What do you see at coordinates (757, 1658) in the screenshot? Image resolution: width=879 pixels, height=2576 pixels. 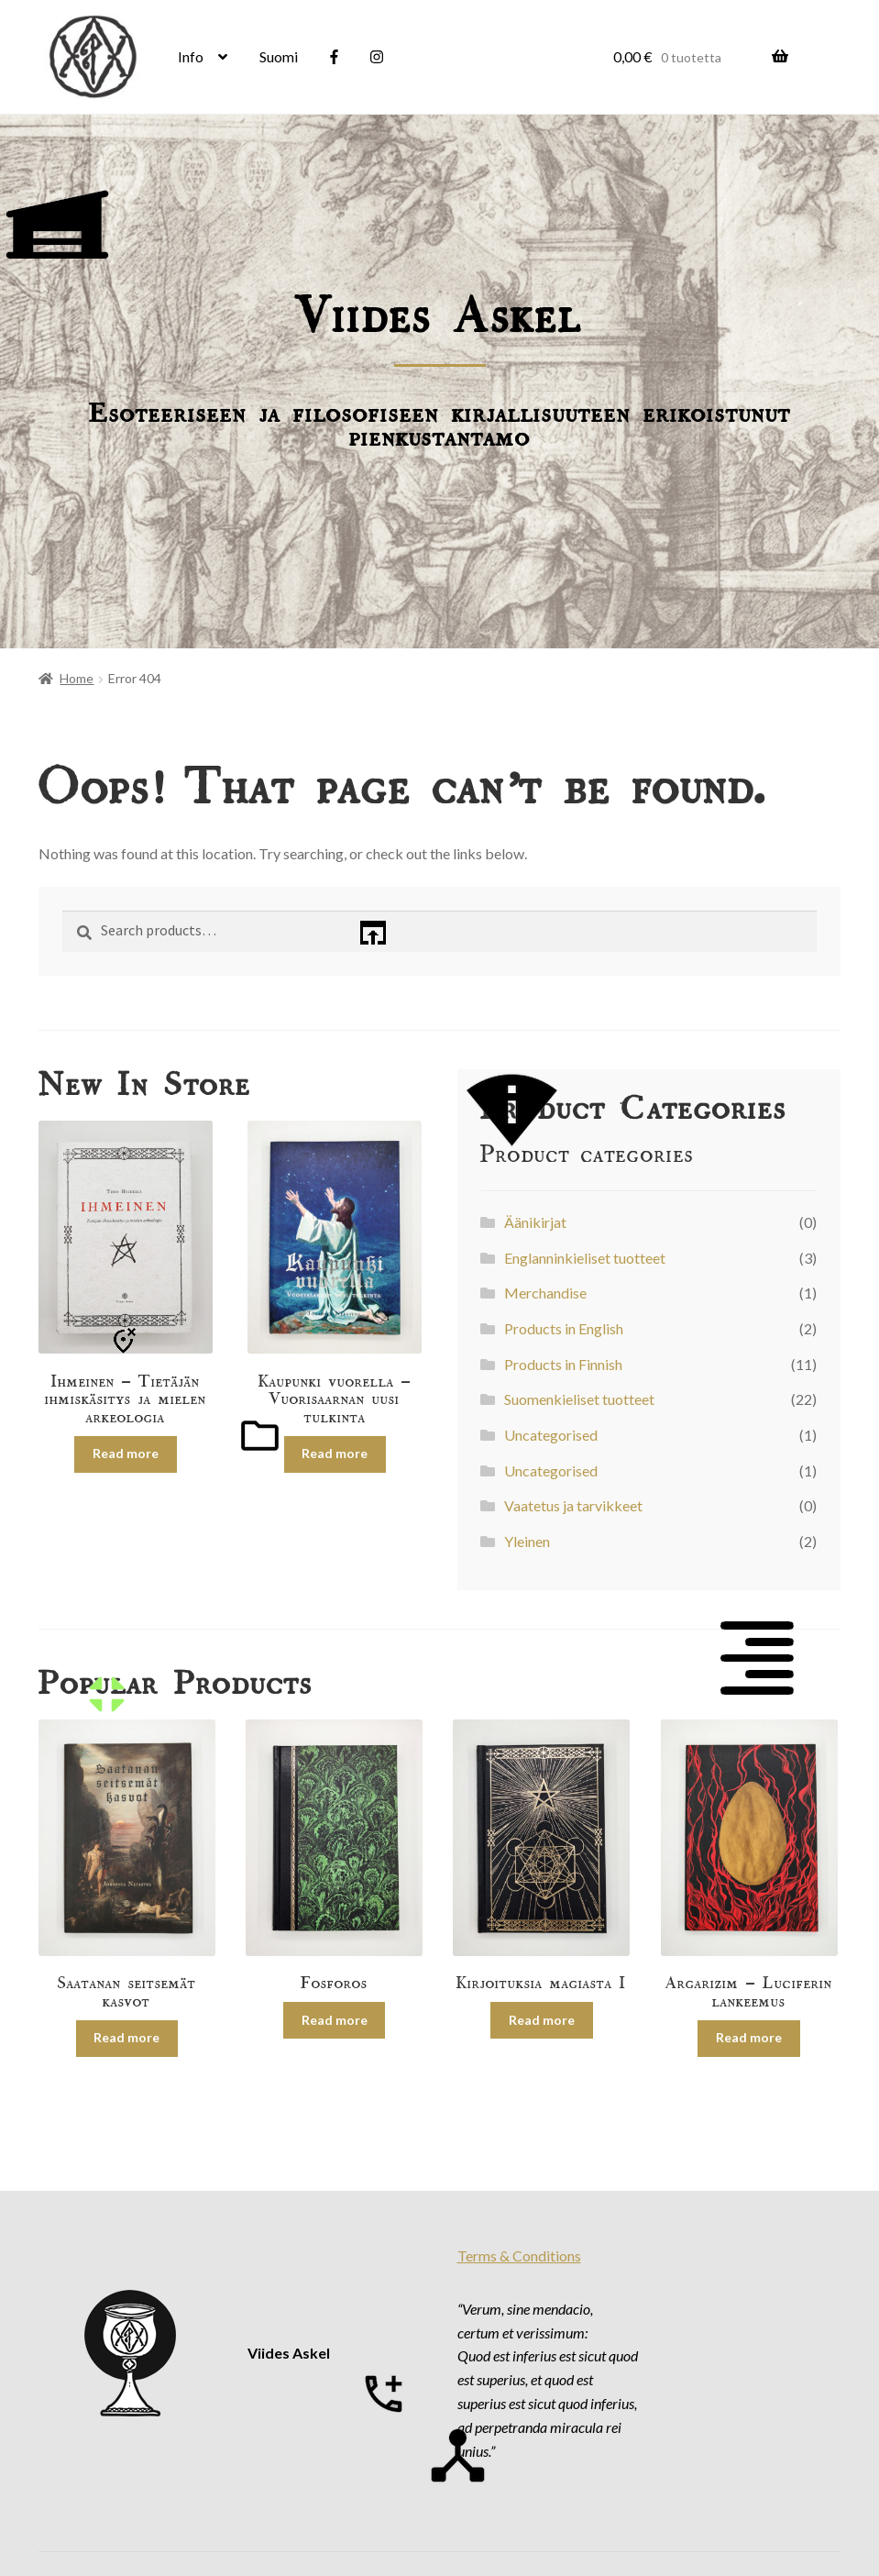 I see `align text to the right` at bounding box center [757, 1658].